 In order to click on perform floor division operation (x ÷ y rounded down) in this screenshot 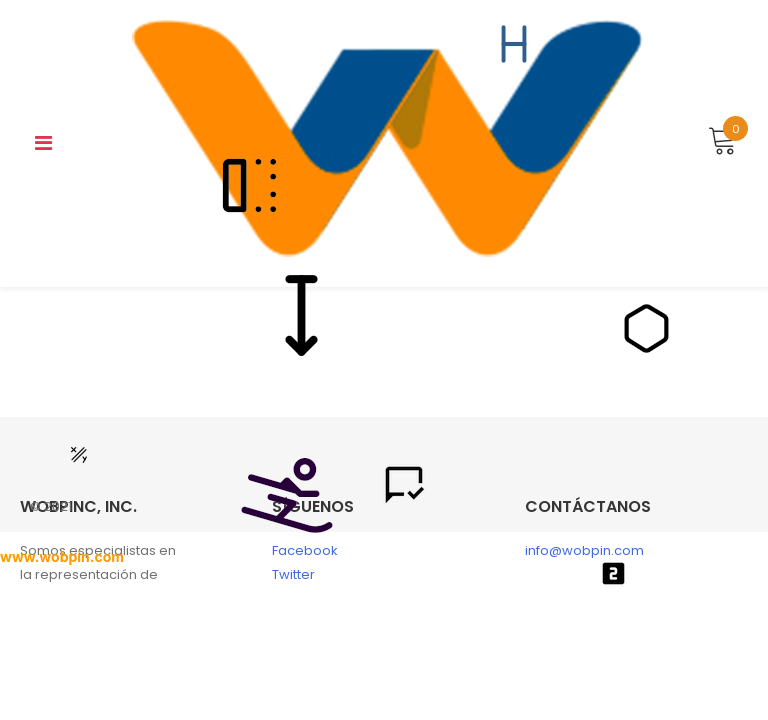, I will do `click(79, 455)`.